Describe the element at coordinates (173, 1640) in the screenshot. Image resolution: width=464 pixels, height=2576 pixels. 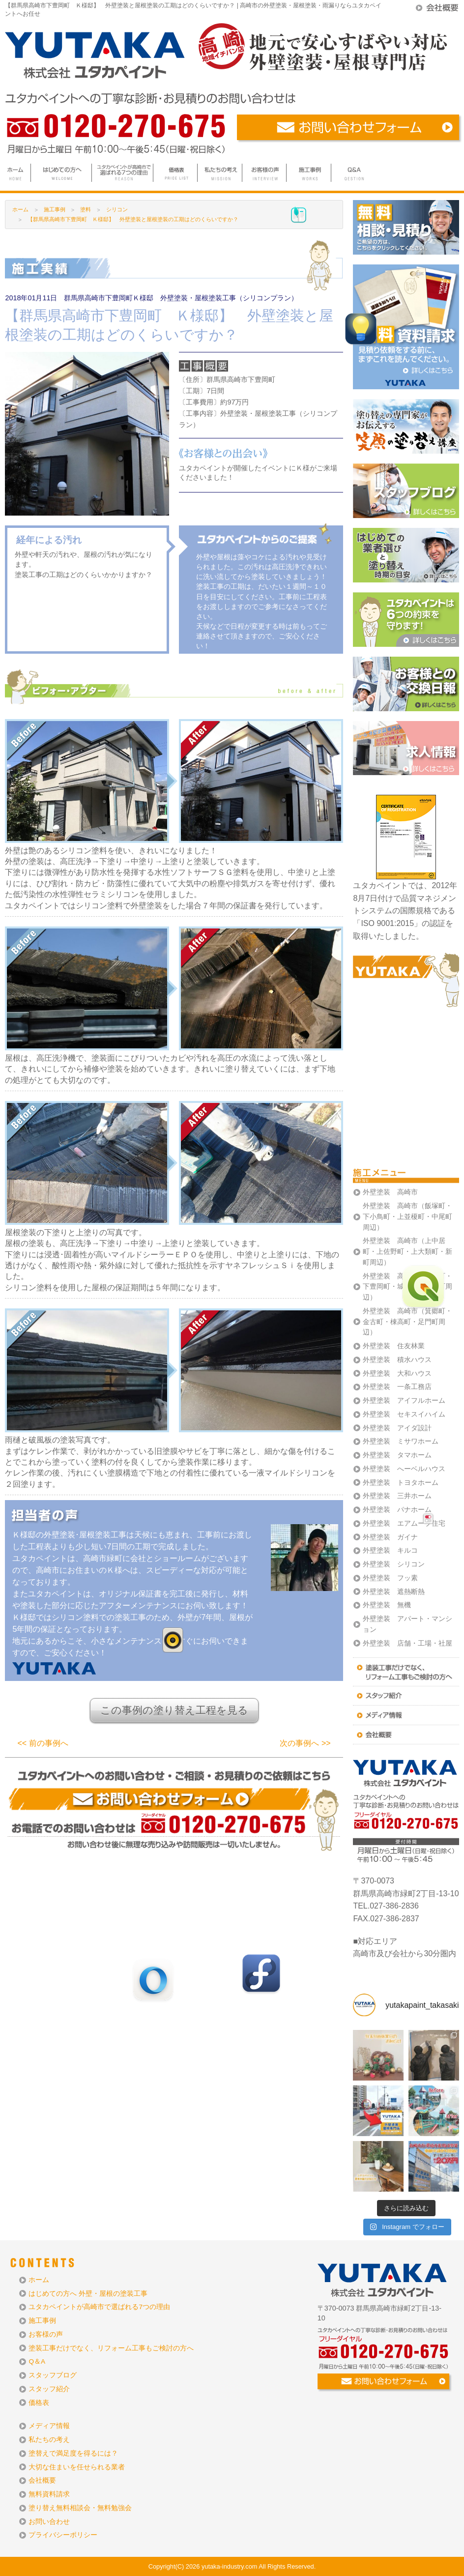
I see `open rhythmbox music player` at that location.